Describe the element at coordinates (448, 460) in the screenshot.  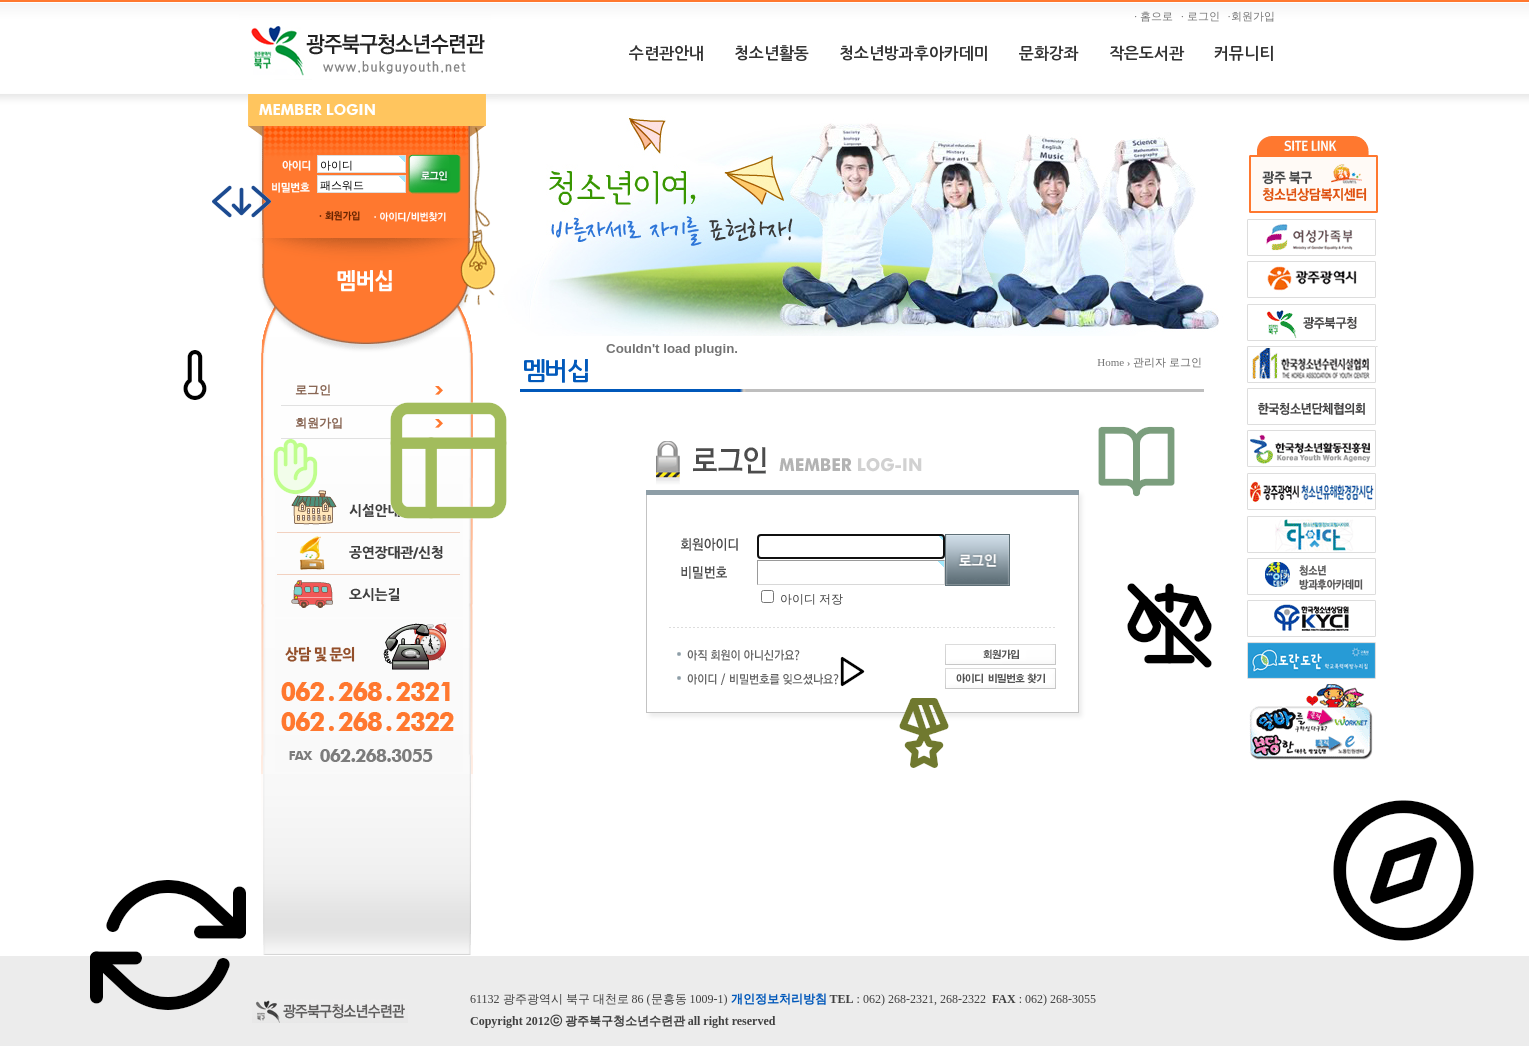
I see `change page layout or view` at that location.